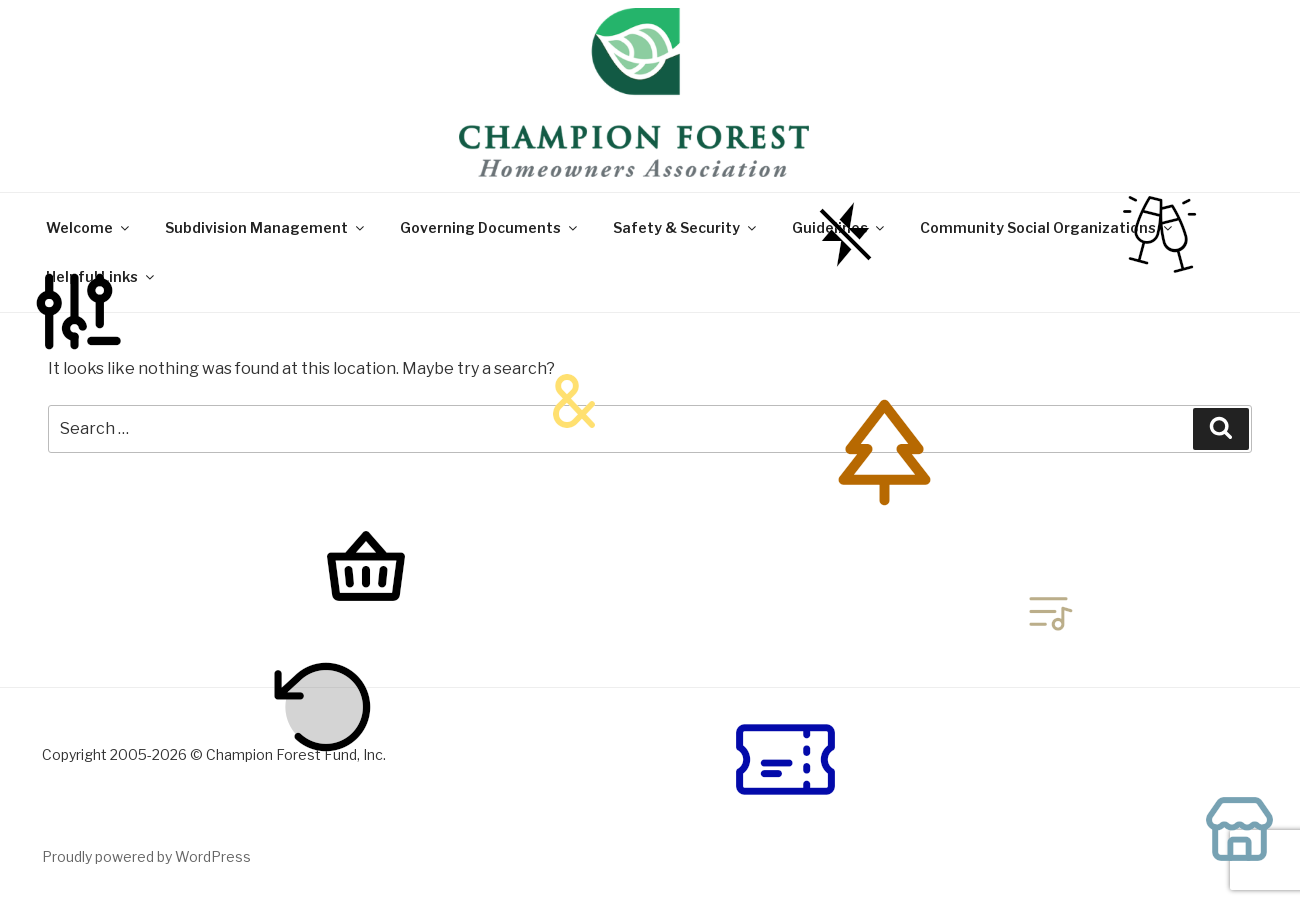 This screenshot has height=904, width=1300. I want to click on celebrate an achievement or milestone, so click(1161, 234).